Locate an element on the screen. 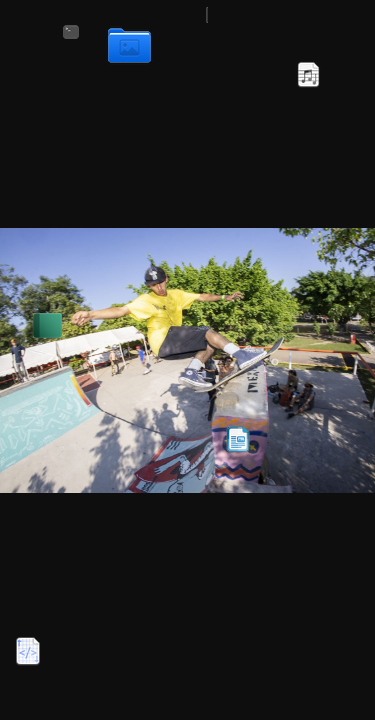 This screenshot has height=720, width=375. access the desktop folder is located at coordinates (47, 324).